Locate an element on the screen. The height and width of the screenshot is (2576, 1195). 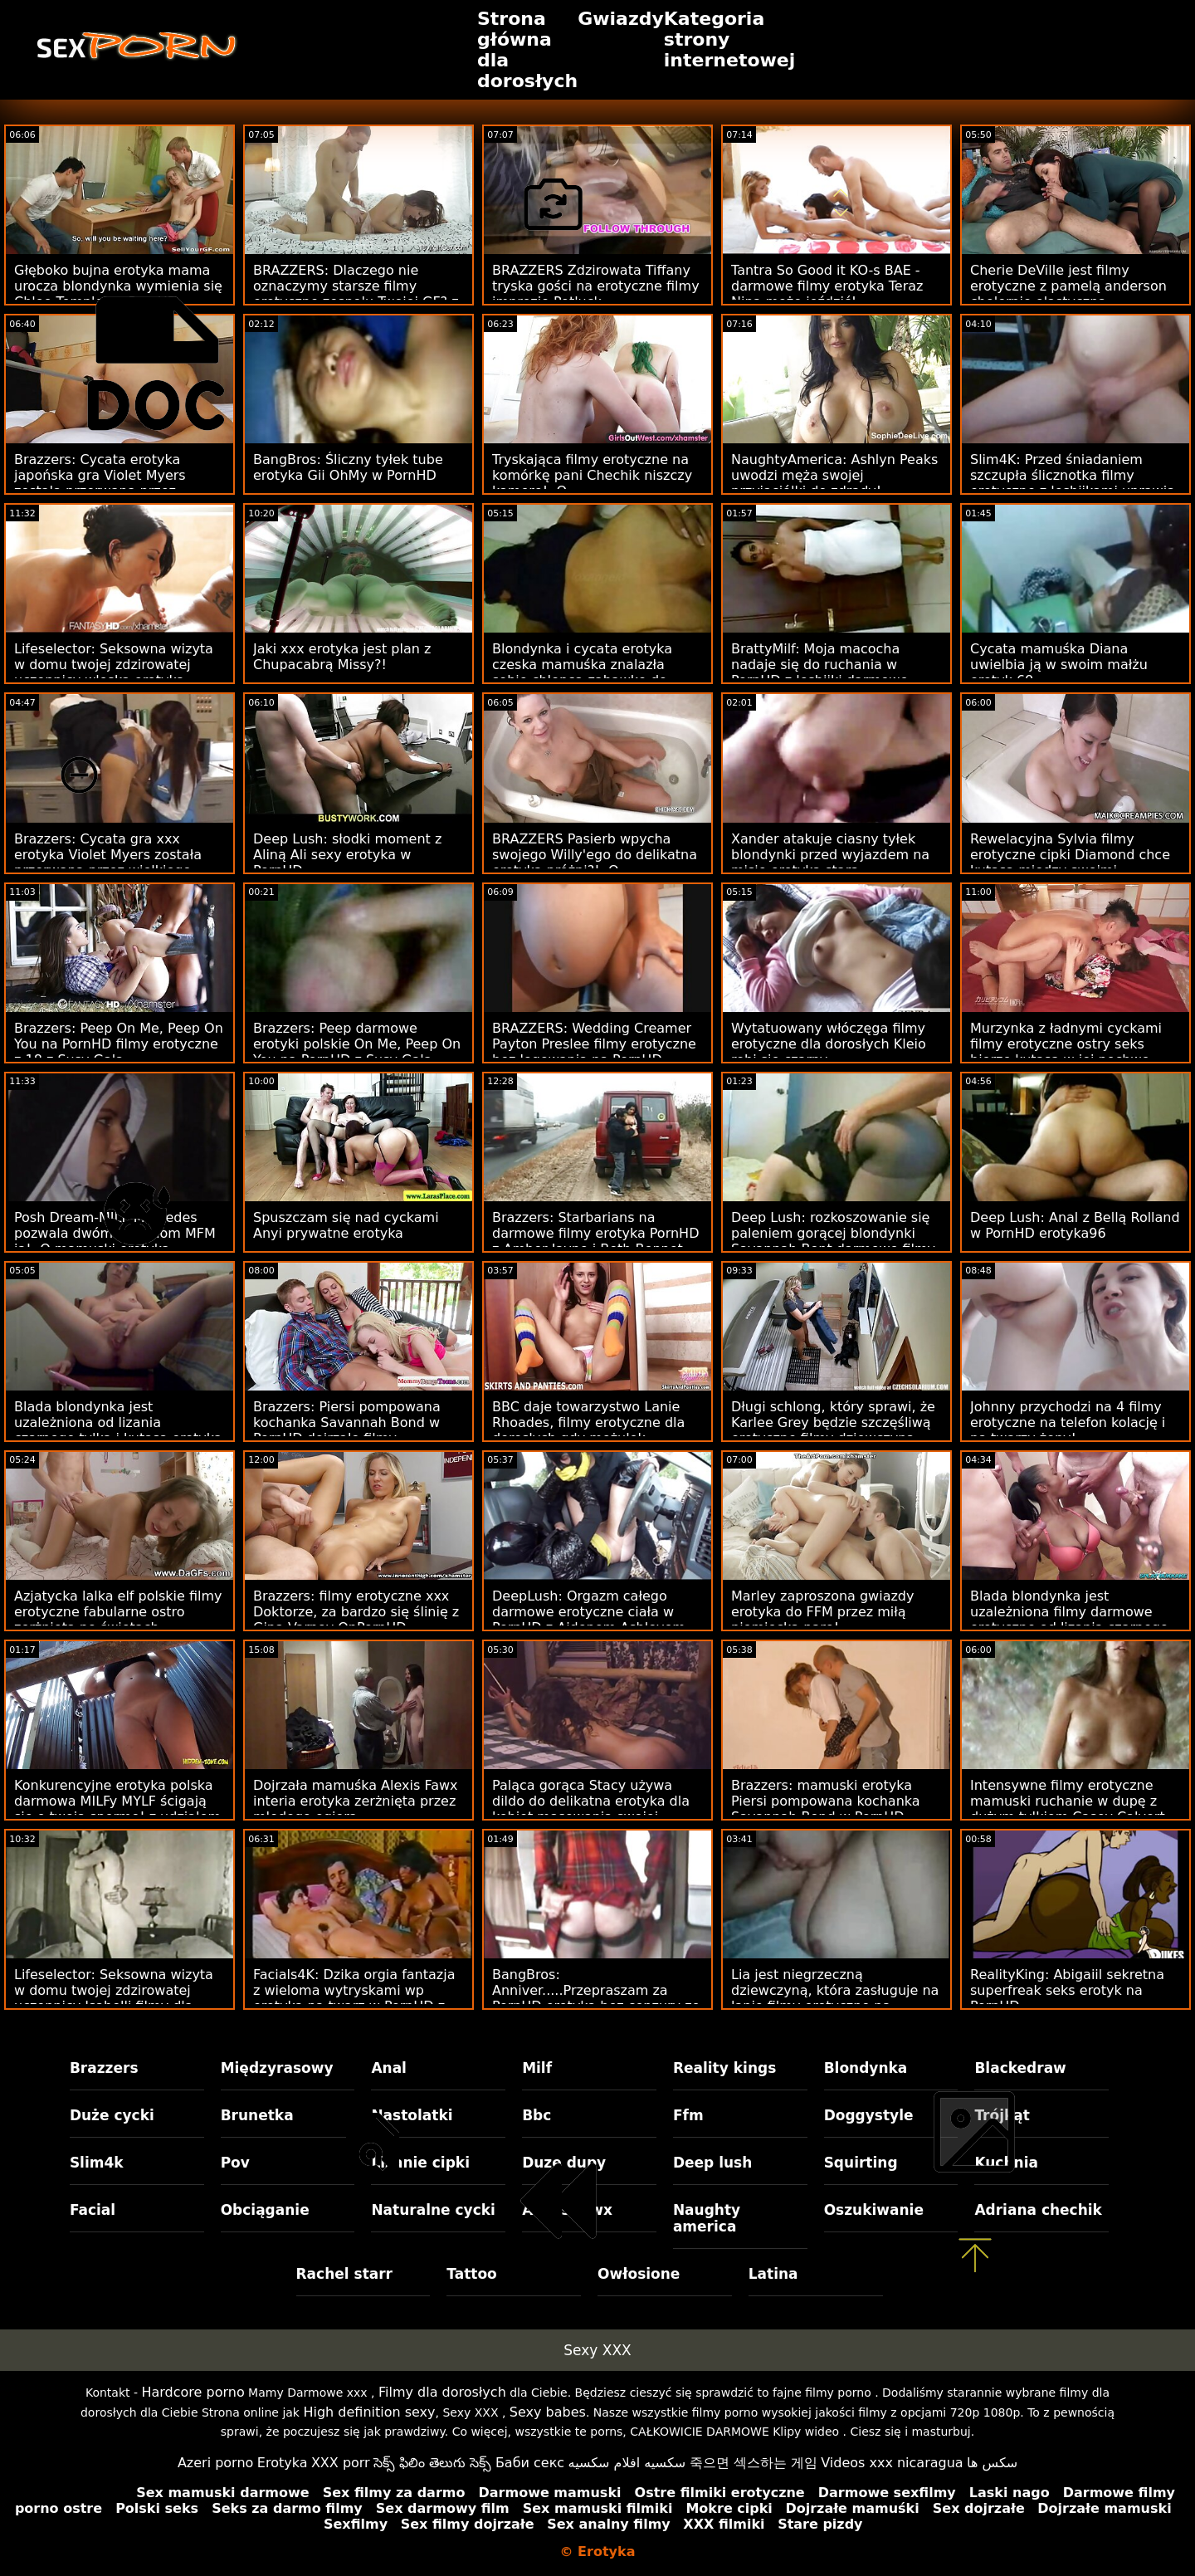
remove an item from a list is located at coordinates (79, 775).